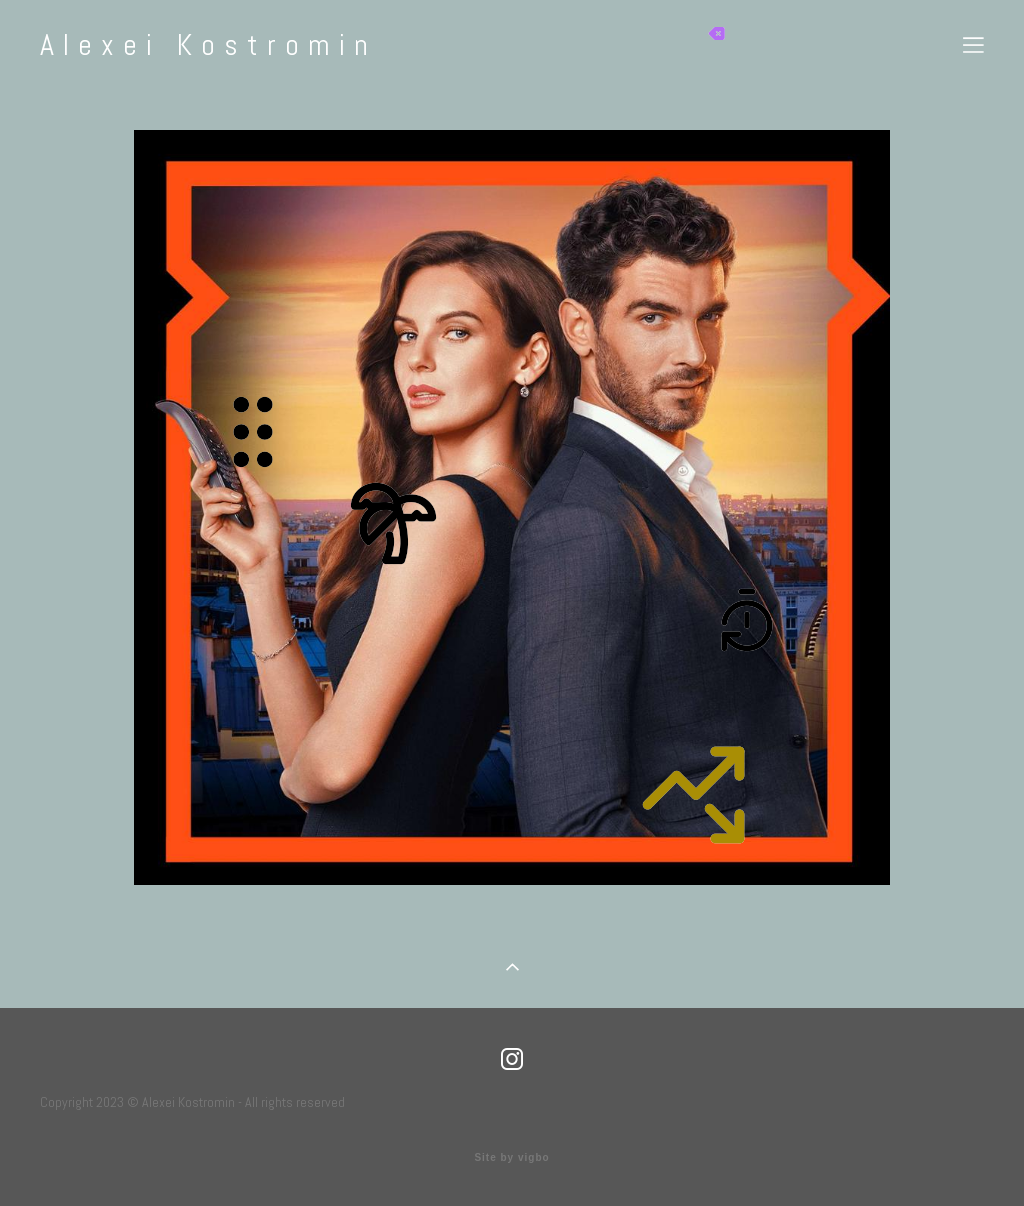 Image resolution: width=1024 pixels, height=1206 pixels. I want to click on reset the timer to its starting value, so click(747, 620).